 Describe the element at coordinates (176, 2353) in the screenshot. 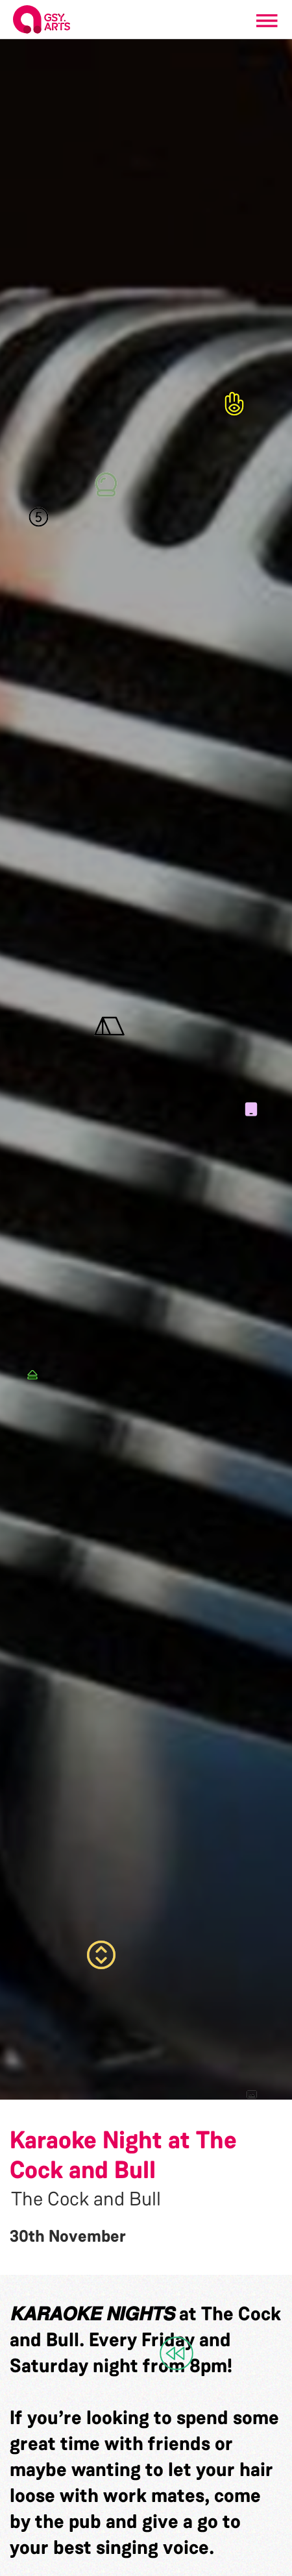

I see `rewind or skip backward in media playback` at that location.